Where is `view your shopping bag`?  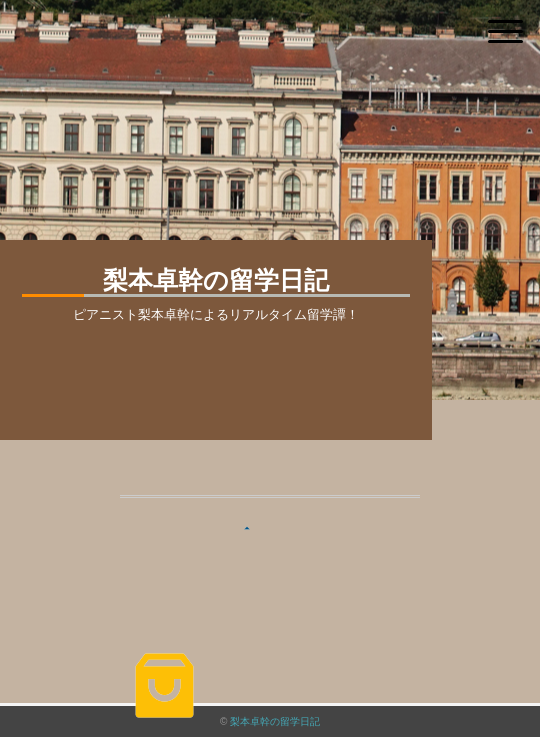 view your shopping bag is located at coordinates (164, 685).